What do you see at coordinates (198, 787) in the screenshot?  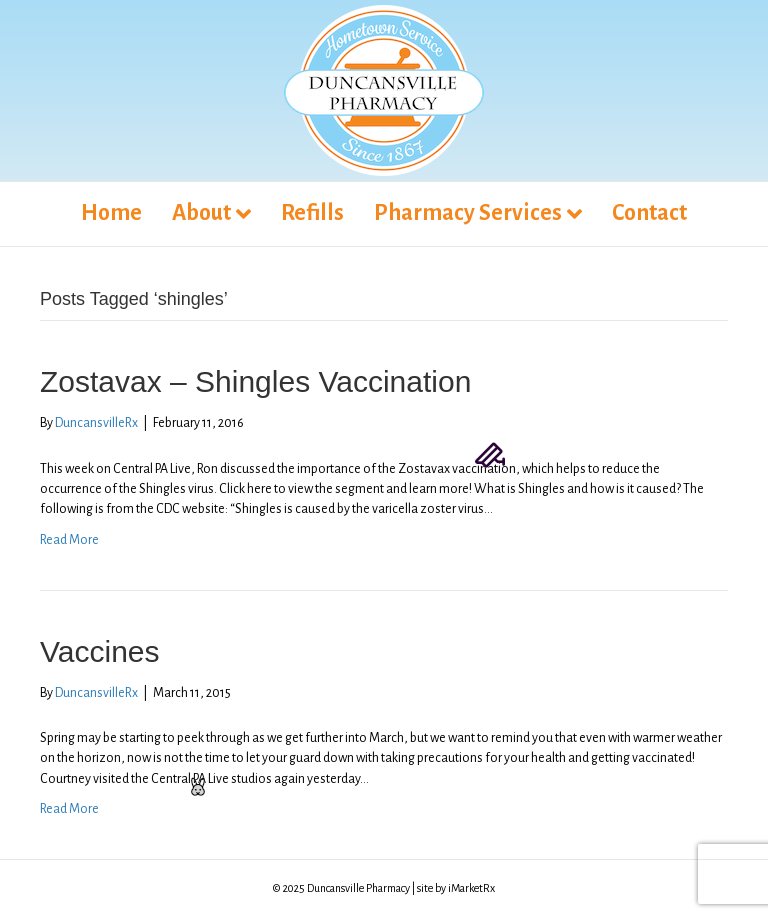 I see `access pet or animal-related features` at bounding box center [198, 787].